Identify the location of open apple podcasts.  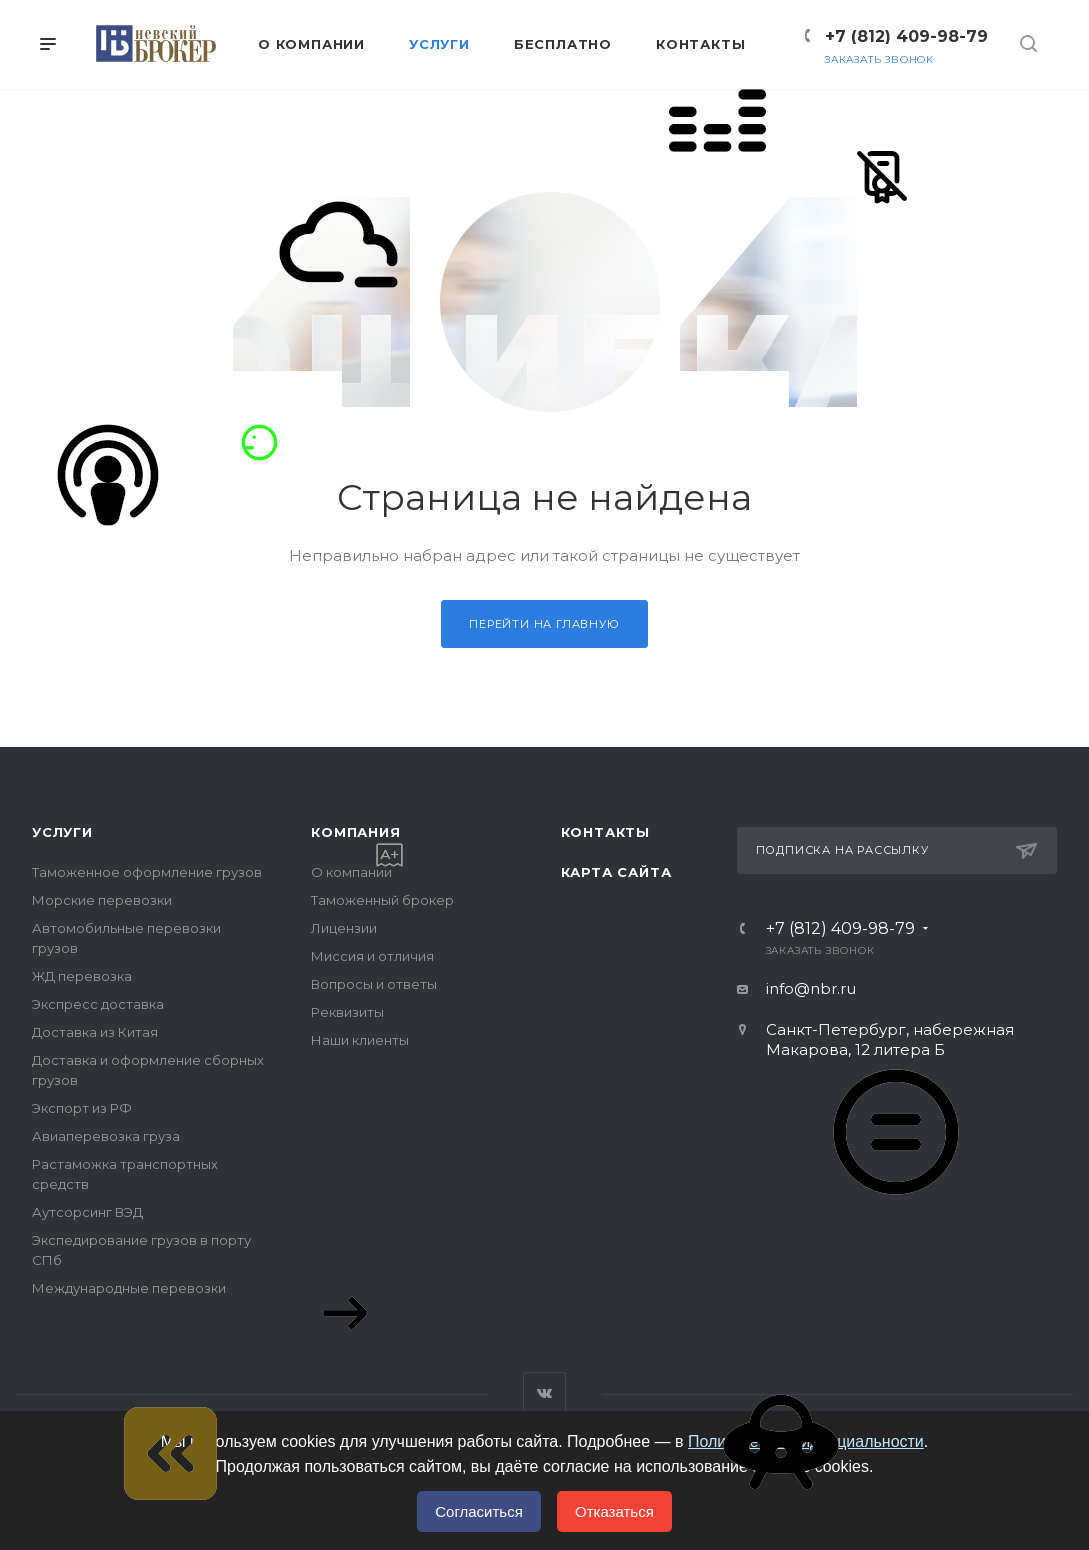
(108, 475).